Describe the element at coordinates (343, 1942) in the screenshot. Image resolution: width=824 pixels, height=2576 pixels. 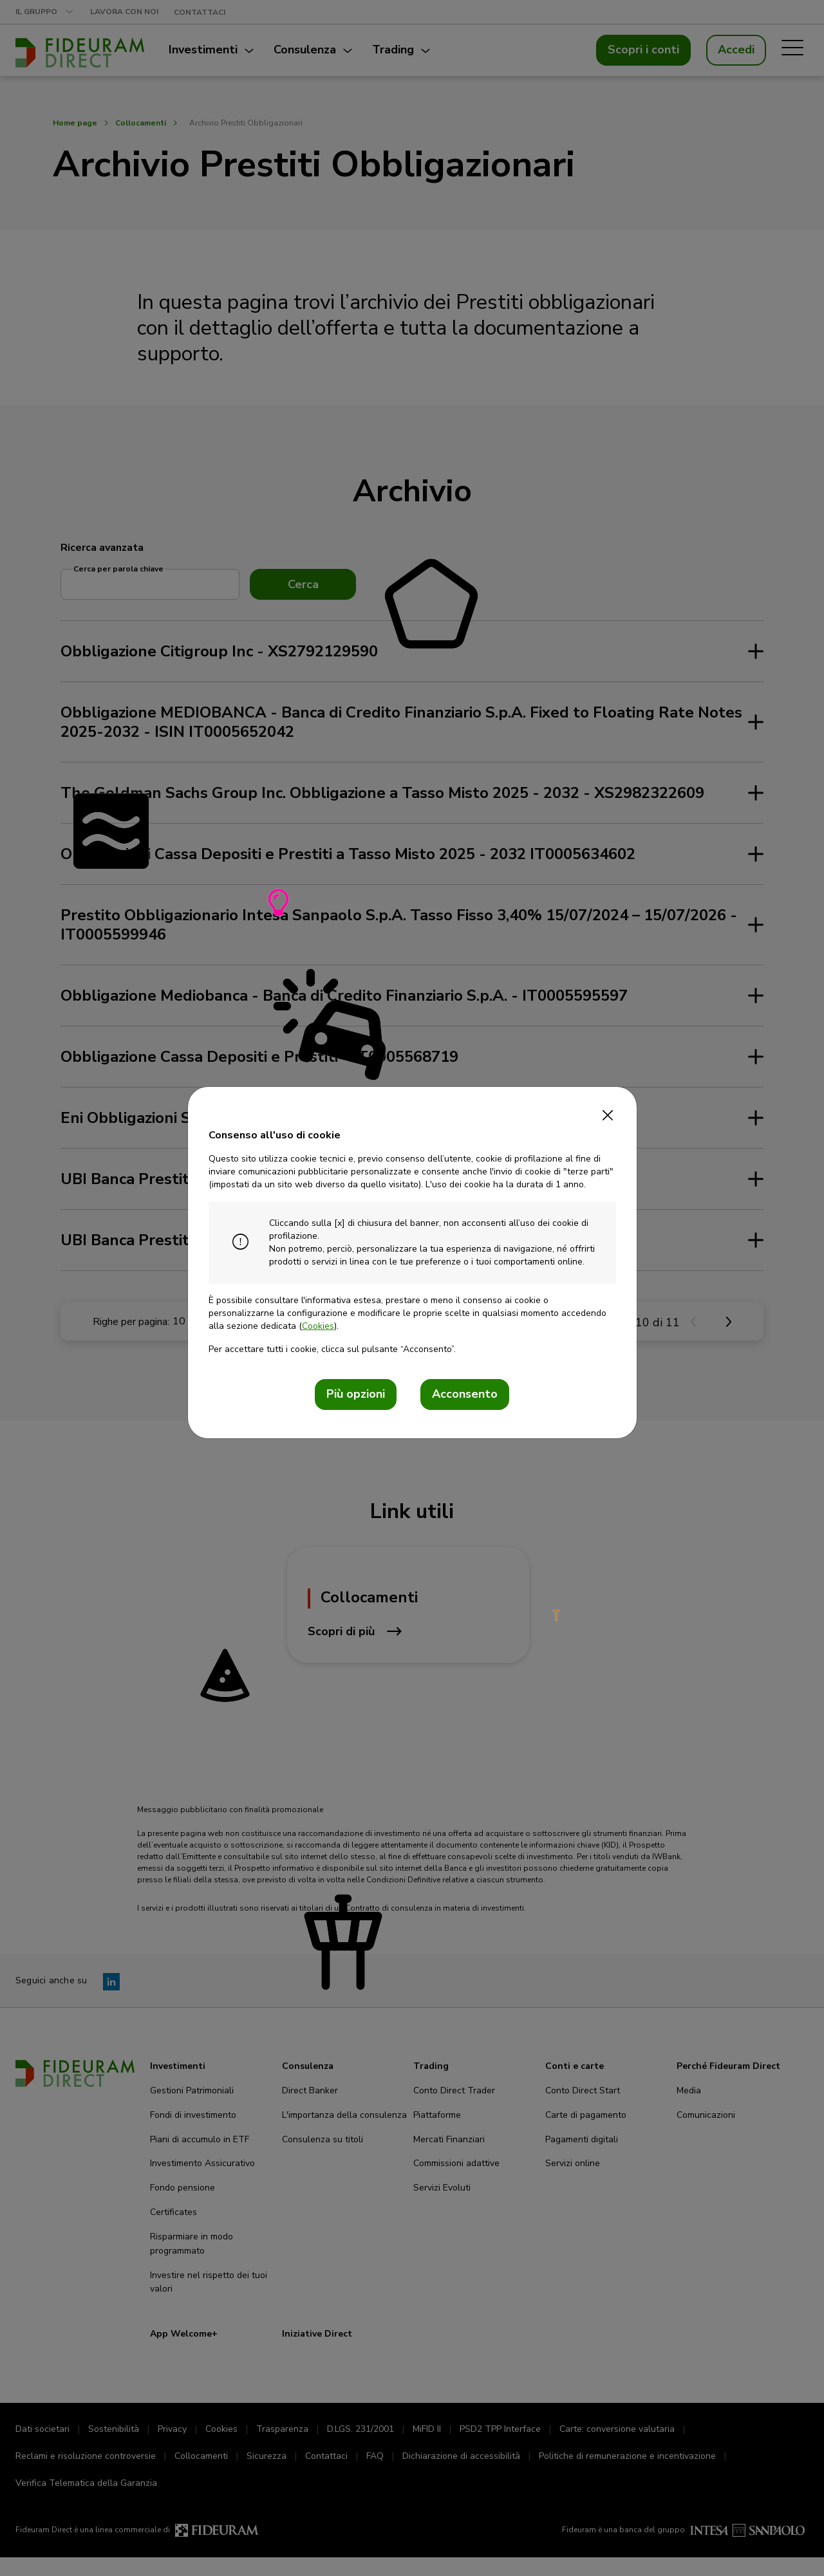
I see `access air traffic control features` at that location.